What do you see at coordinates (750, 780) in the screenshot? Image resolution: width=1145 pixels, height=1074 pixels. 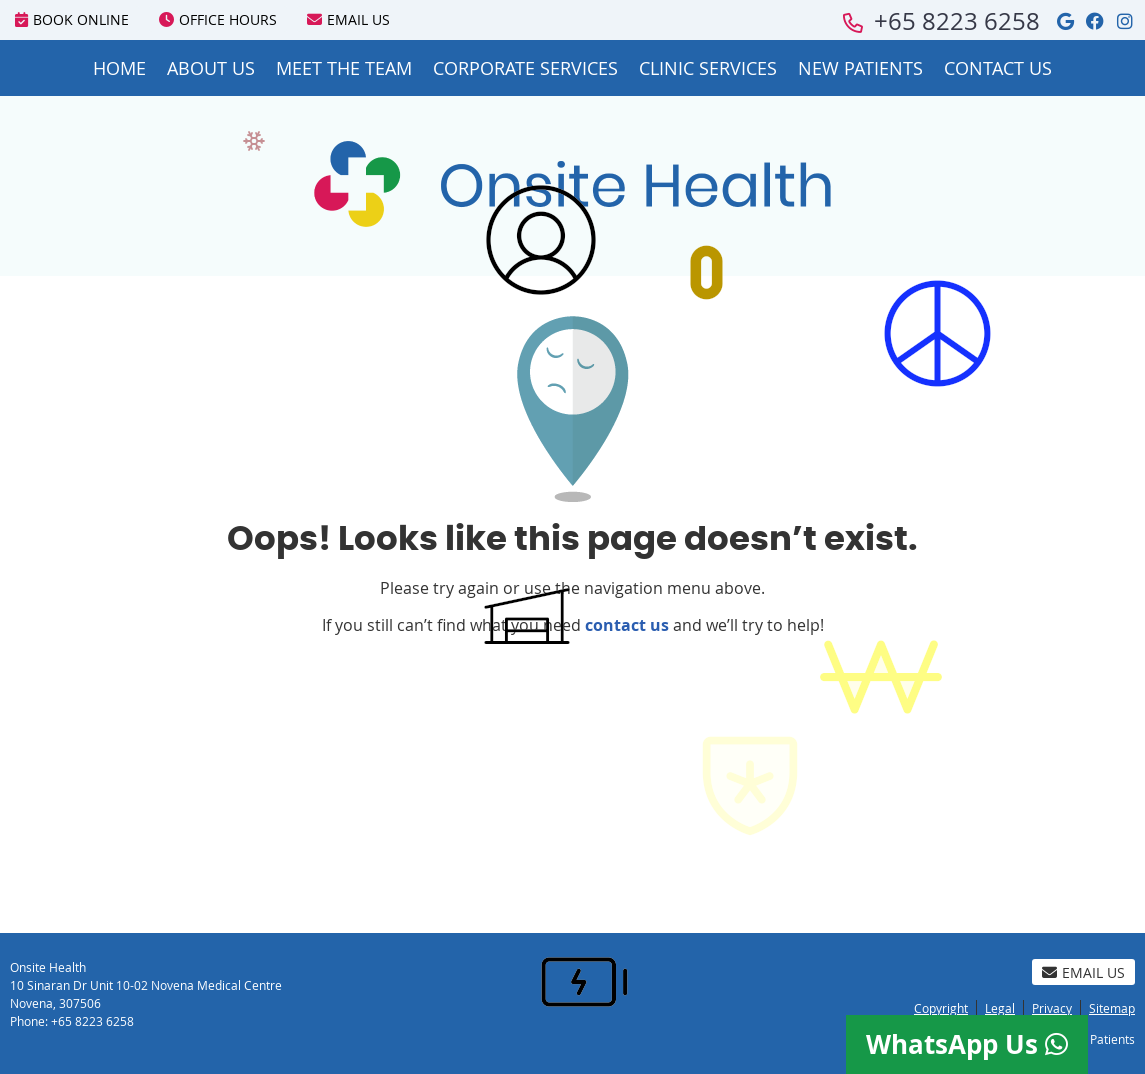 I see `indicates premium or verified security status` at bounding box center [750, 780].